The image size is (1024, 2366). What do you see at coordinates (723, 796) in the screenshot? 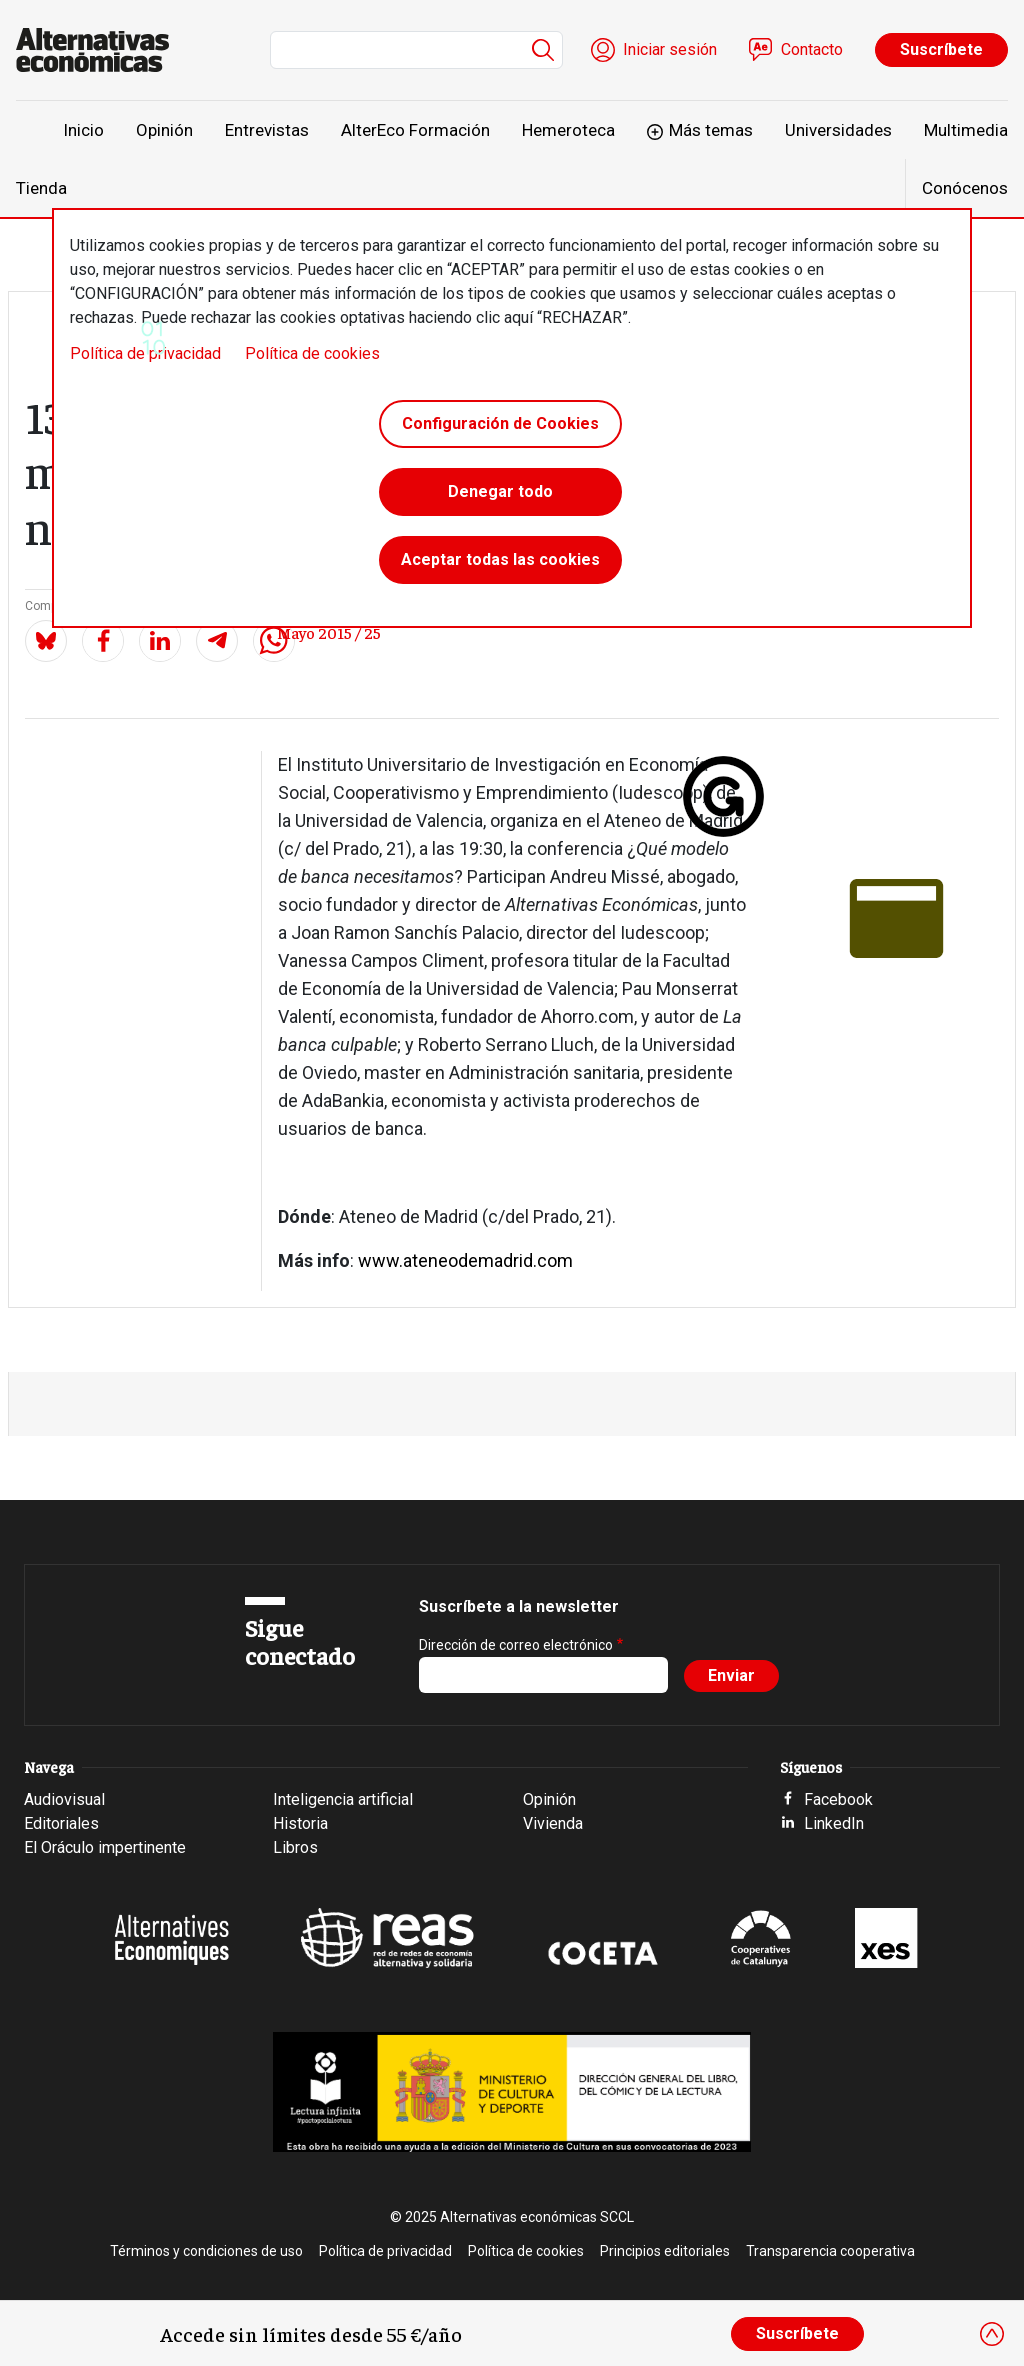
I see `visit gumroad profile or store` at bounding box center [723, 796].